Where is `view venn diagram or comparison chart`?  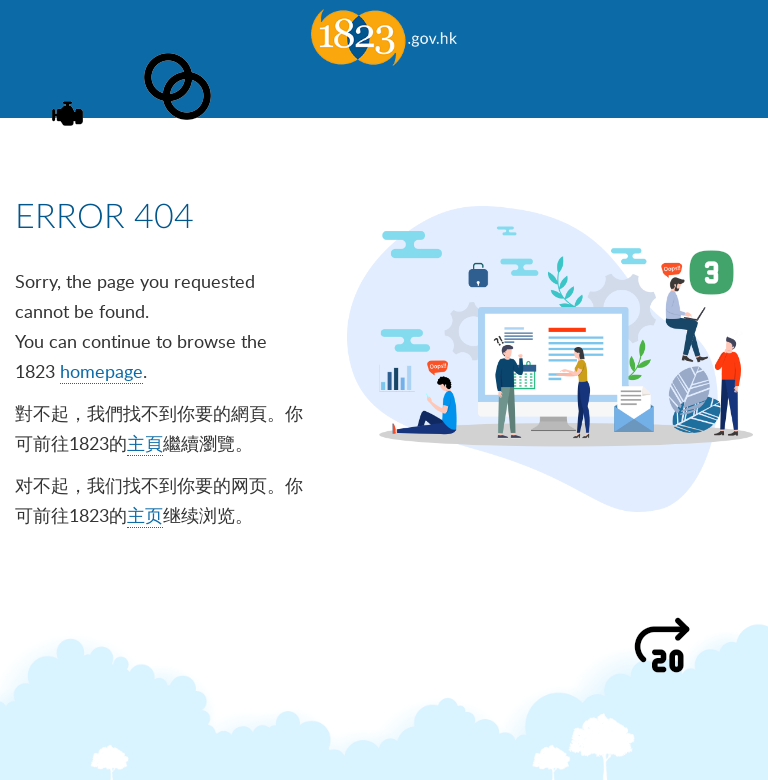
view venn diagram or comparison chart is located at coordinates (177, 86).